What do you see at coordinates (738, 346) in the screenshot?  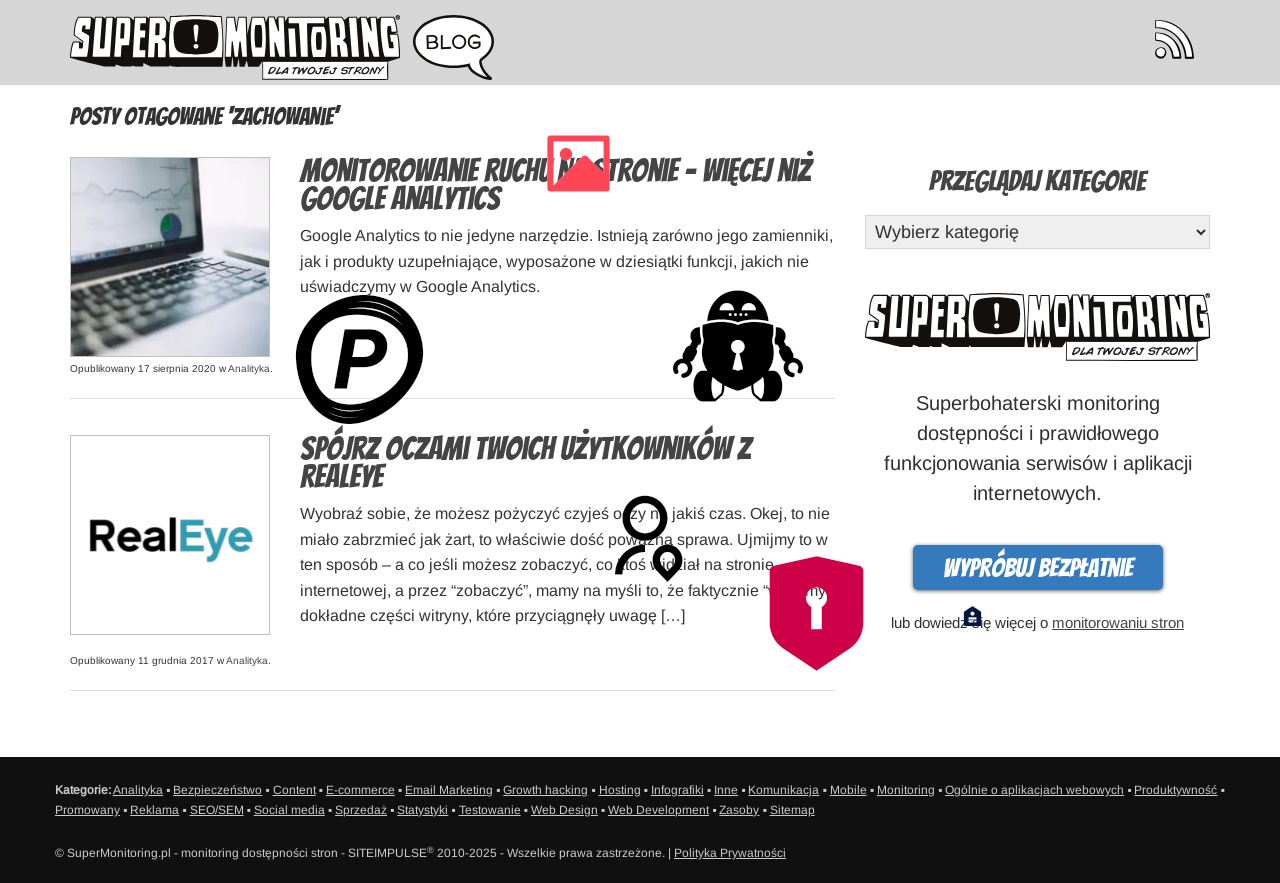 I see `open cryptomator encryption app` at bounding box center [738, 346].